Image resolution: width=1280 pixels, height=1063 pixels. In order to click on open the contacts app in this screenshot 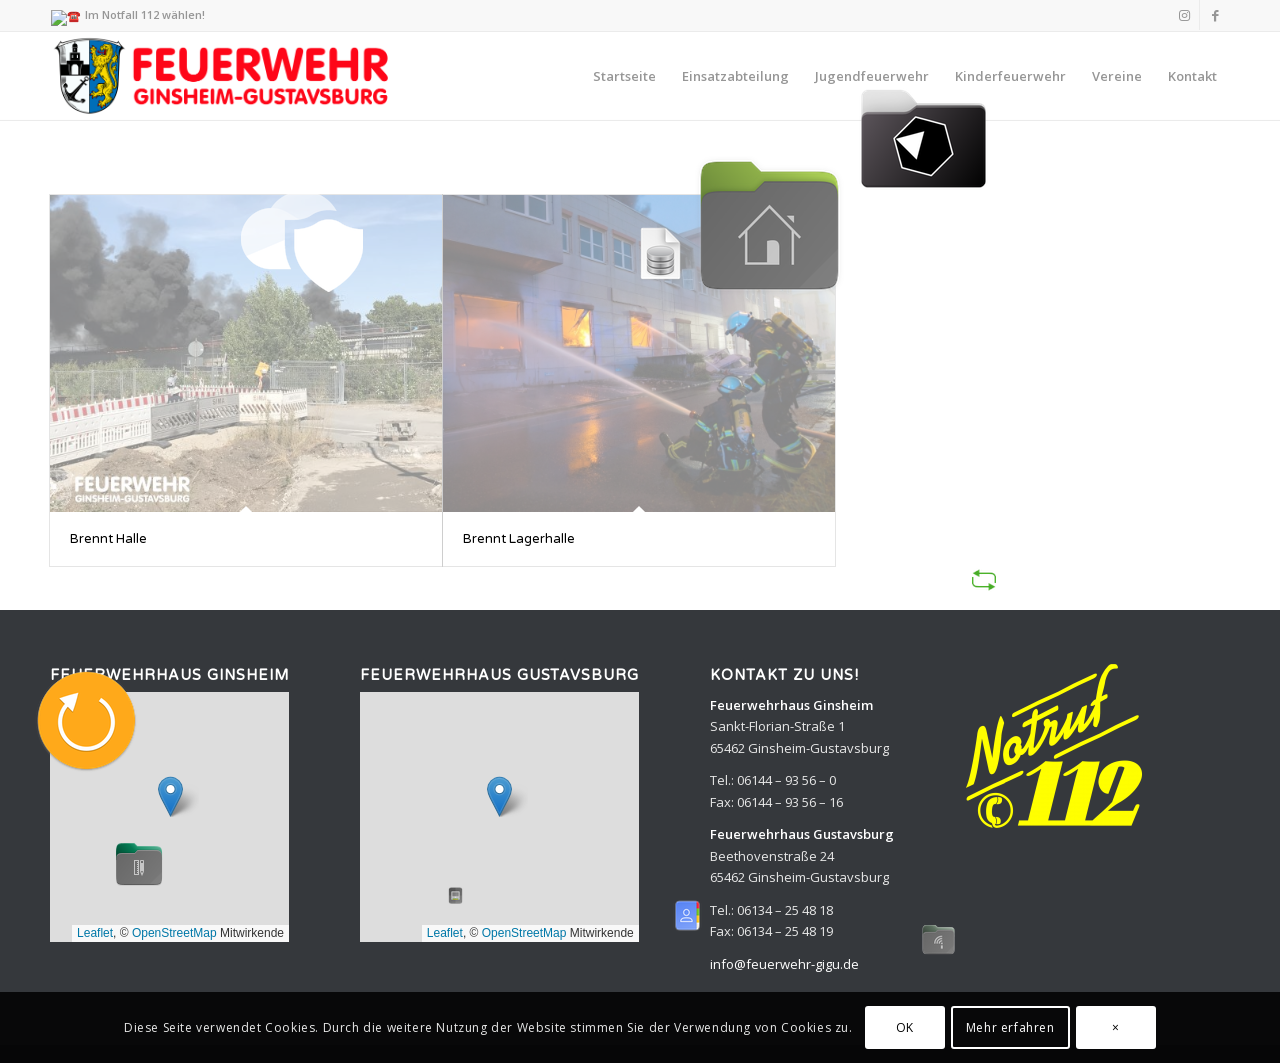, I will do `click(687, 915)`.